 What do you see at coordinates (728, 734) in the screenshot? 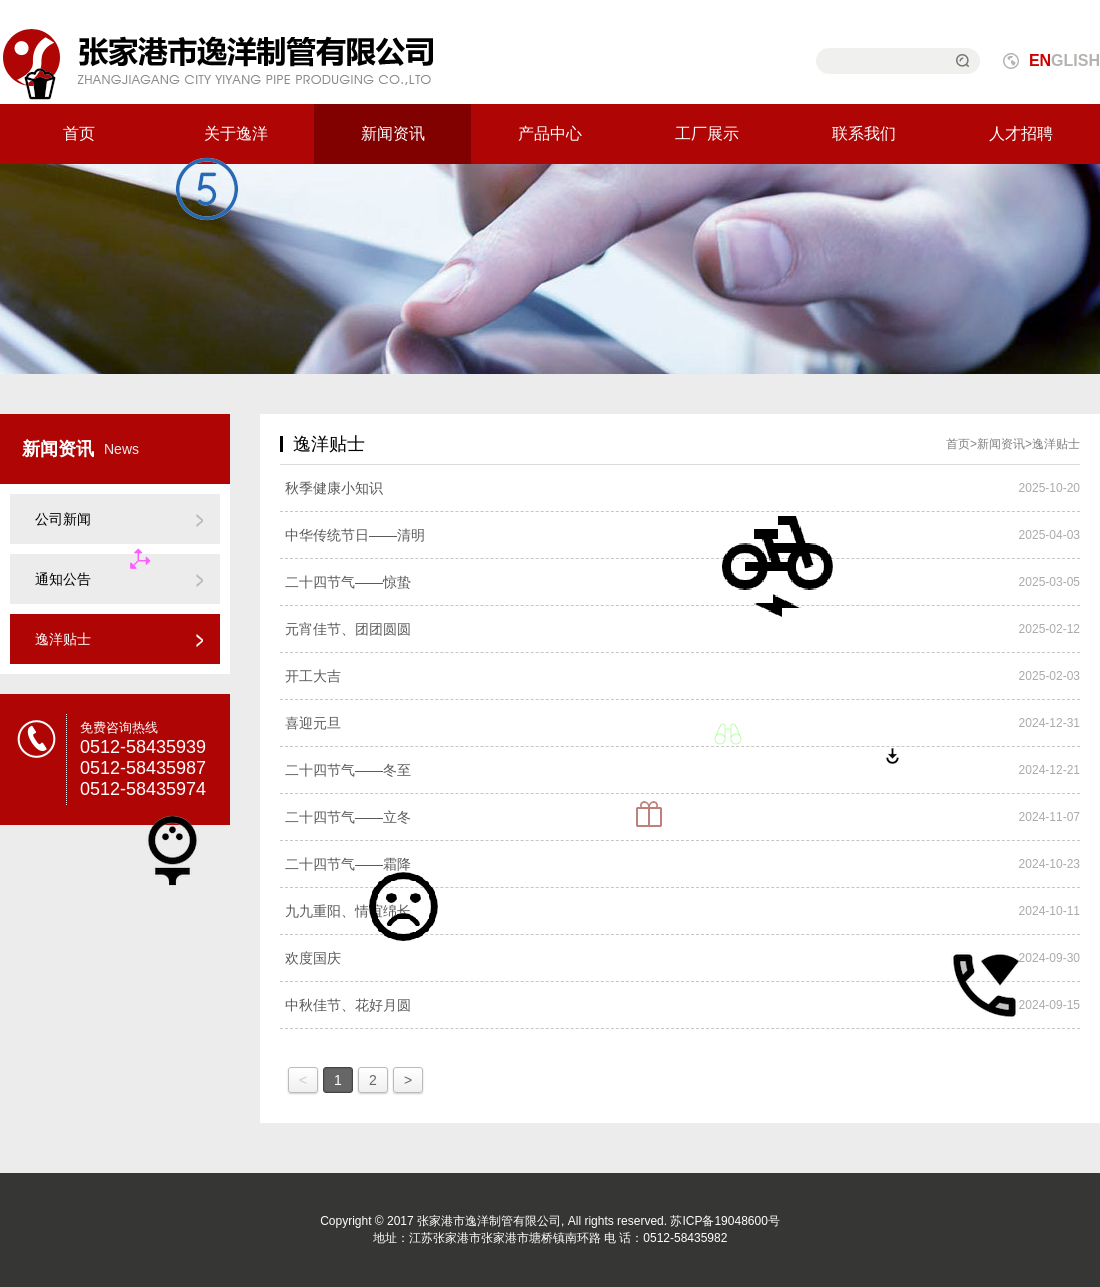
I see `search or explore content` at bounding box center [728, 734].